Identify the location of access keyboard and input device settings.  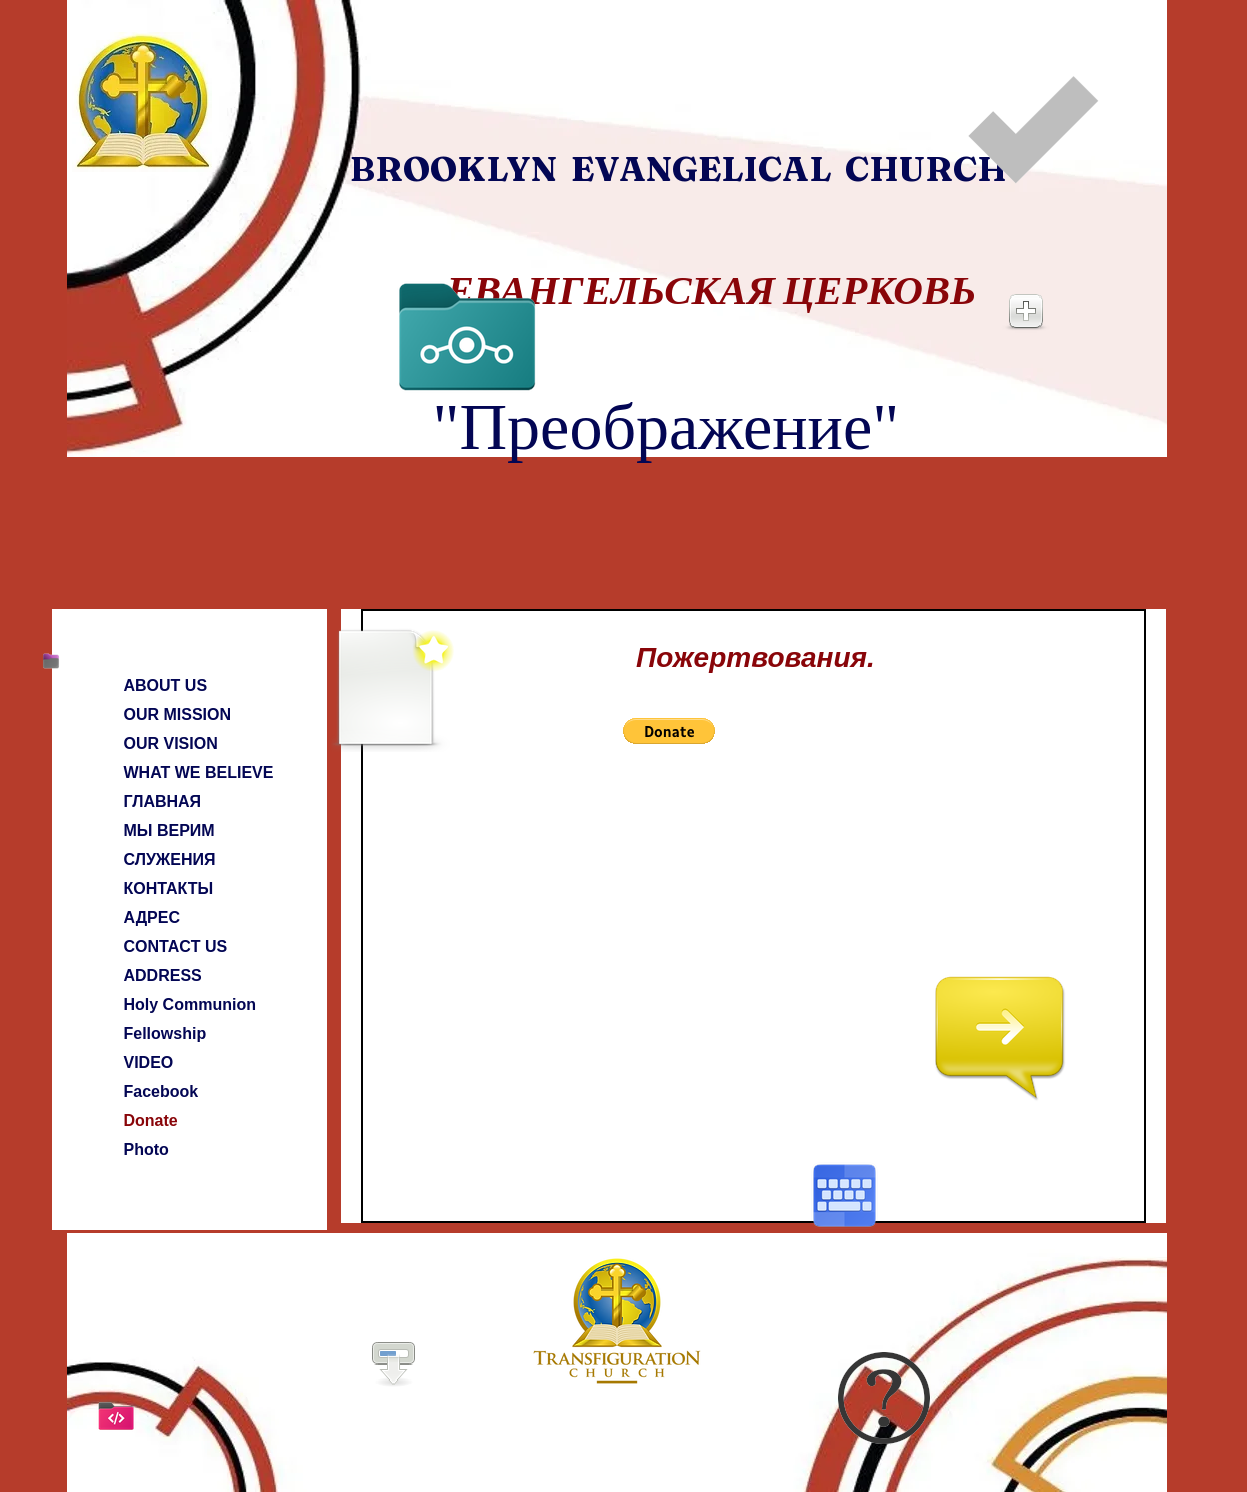
(844, 1195).